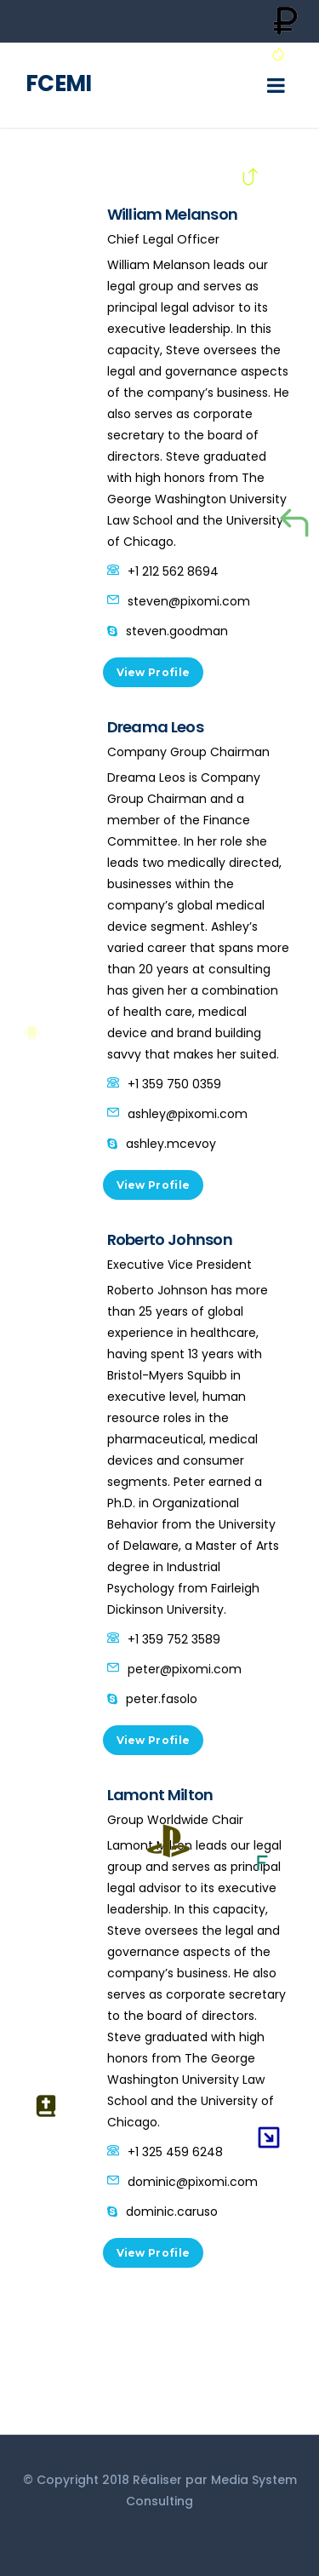 The width and height of the screenshot is (319, 2576). Describe the element at coordinates (262, 1862) in the screenshot. I see `indicates items starting with the letter F` at that location.